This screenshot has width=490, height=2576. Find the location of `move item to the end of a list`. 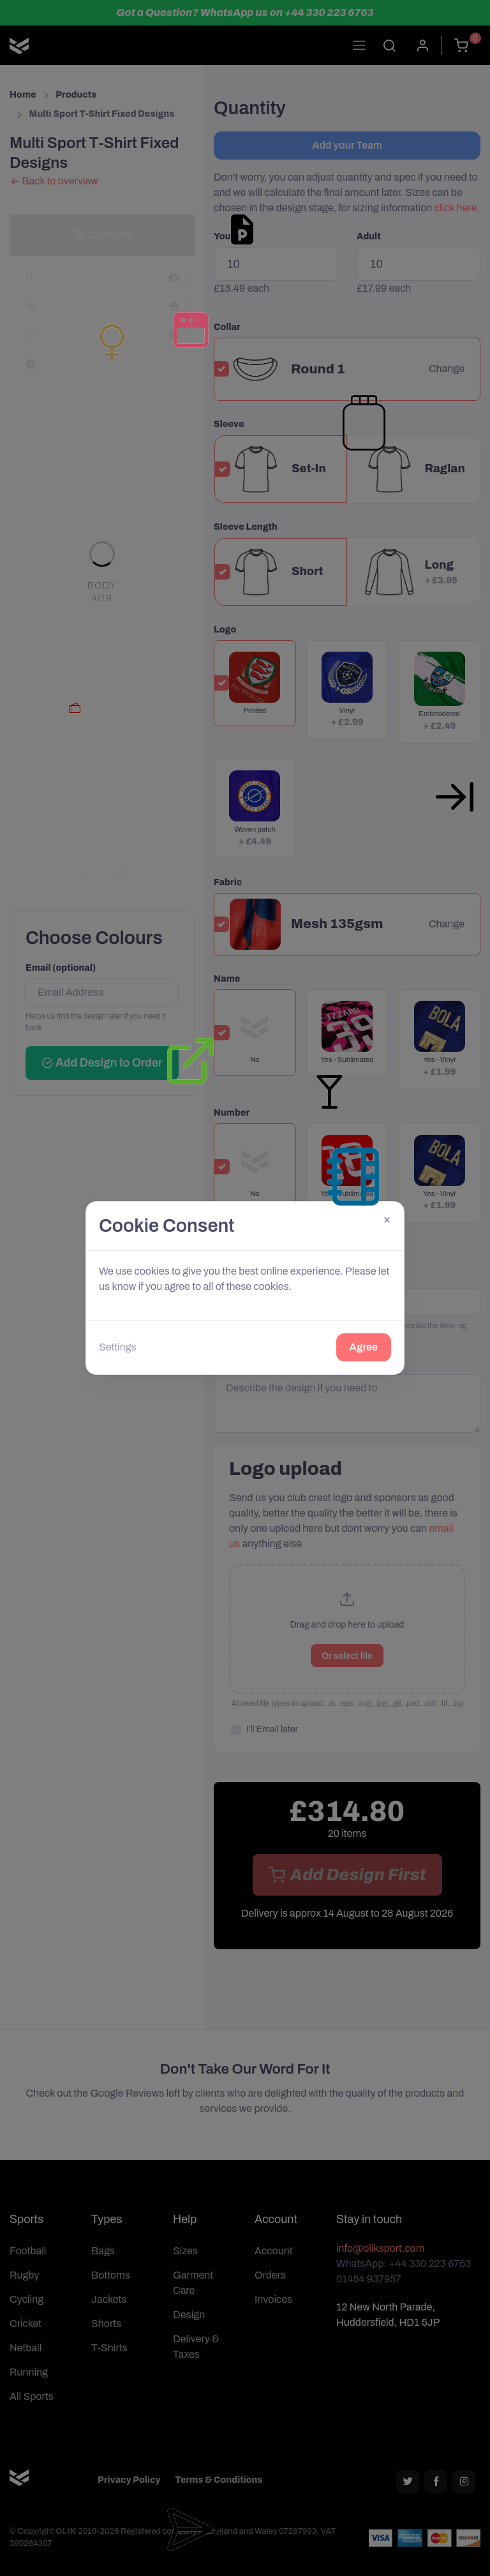

move item to the end of a list is located at coordinates (454, 797).